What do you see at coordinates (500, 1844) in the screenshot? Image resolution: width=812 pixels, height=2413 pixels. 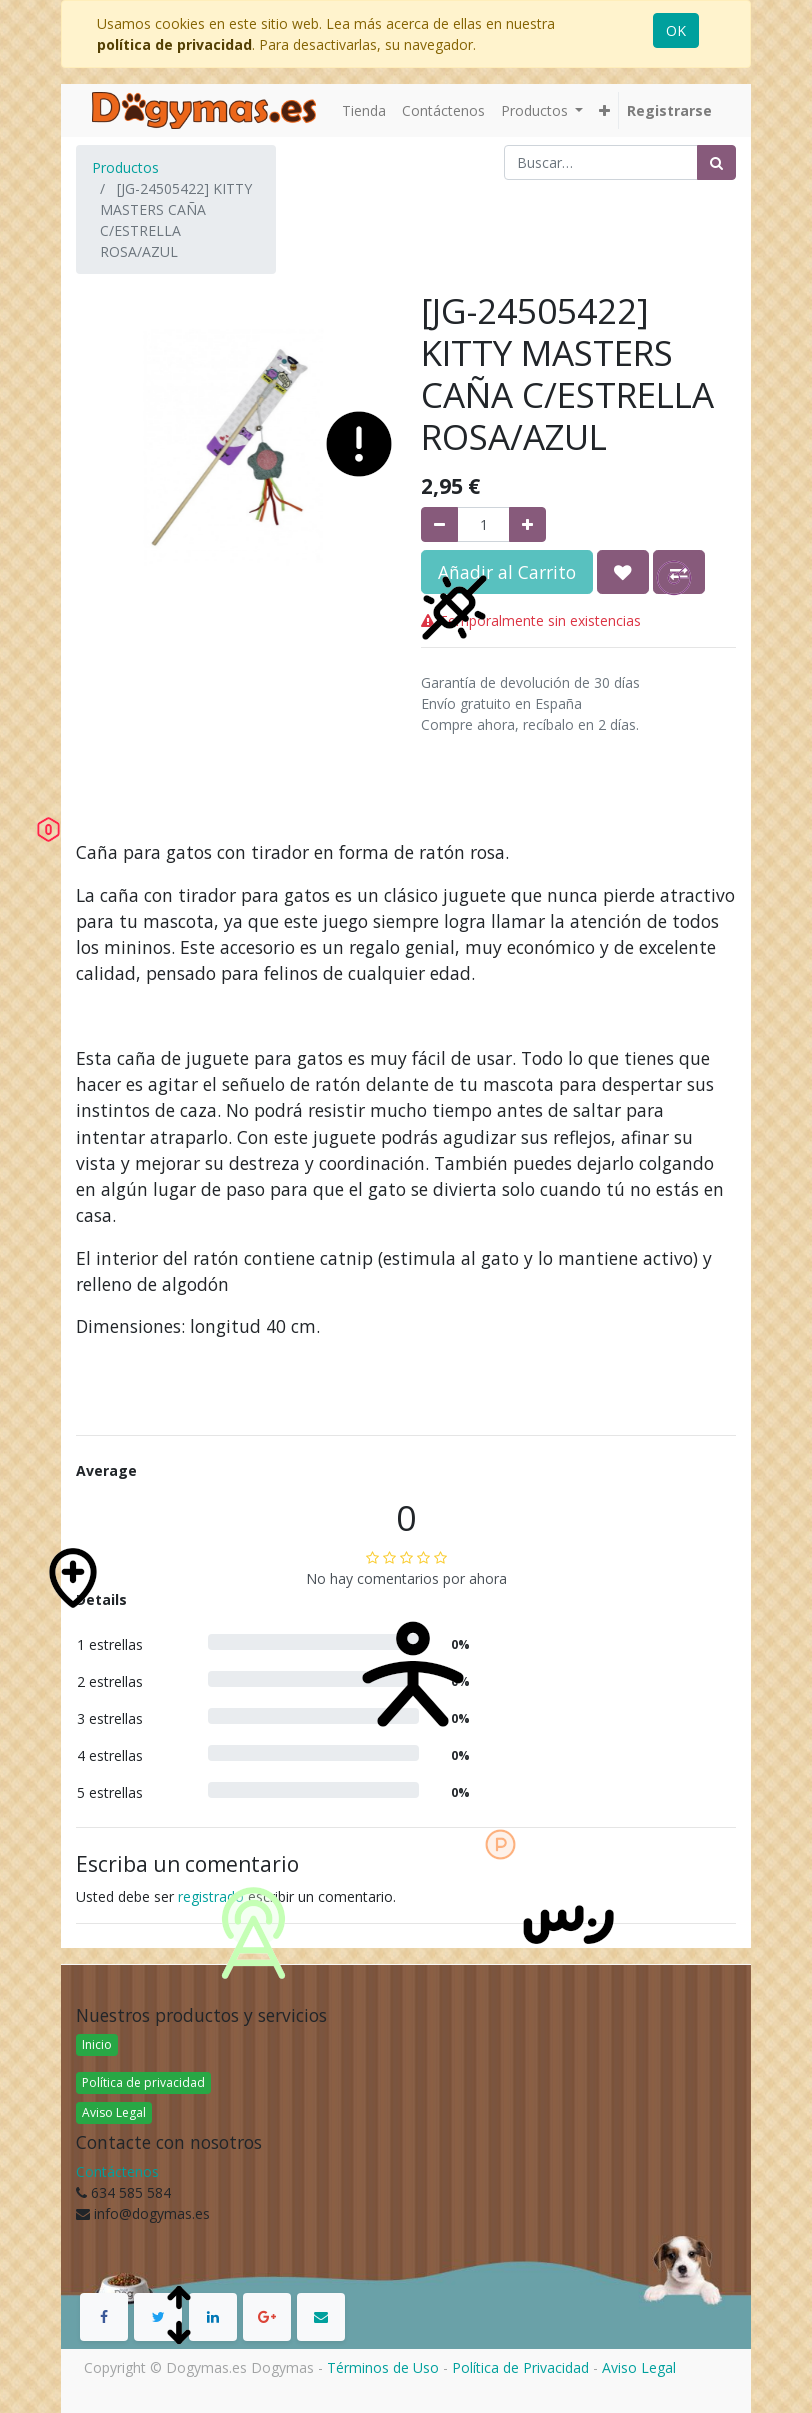 I see `indicates parking availability or location` at bounding box center [500, 1844].